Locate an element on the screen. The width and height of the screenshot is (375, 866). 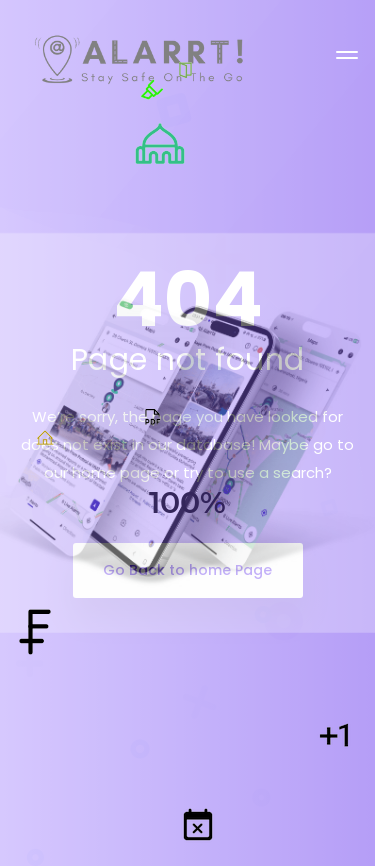
switch to dual-screen or split view mode is located at coordinates (185, 69).